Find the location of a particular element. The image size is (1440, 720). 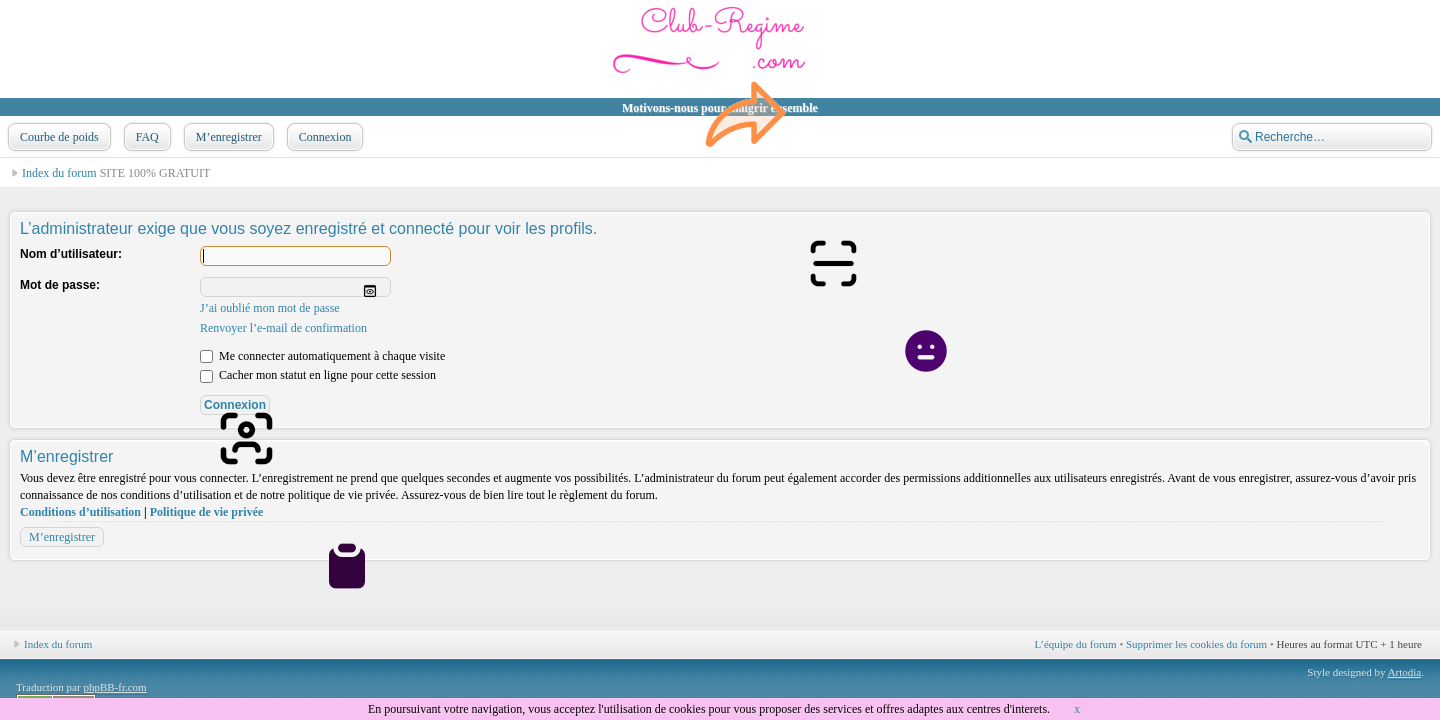

scan or verify user identity is located at coordinates (246, 438).